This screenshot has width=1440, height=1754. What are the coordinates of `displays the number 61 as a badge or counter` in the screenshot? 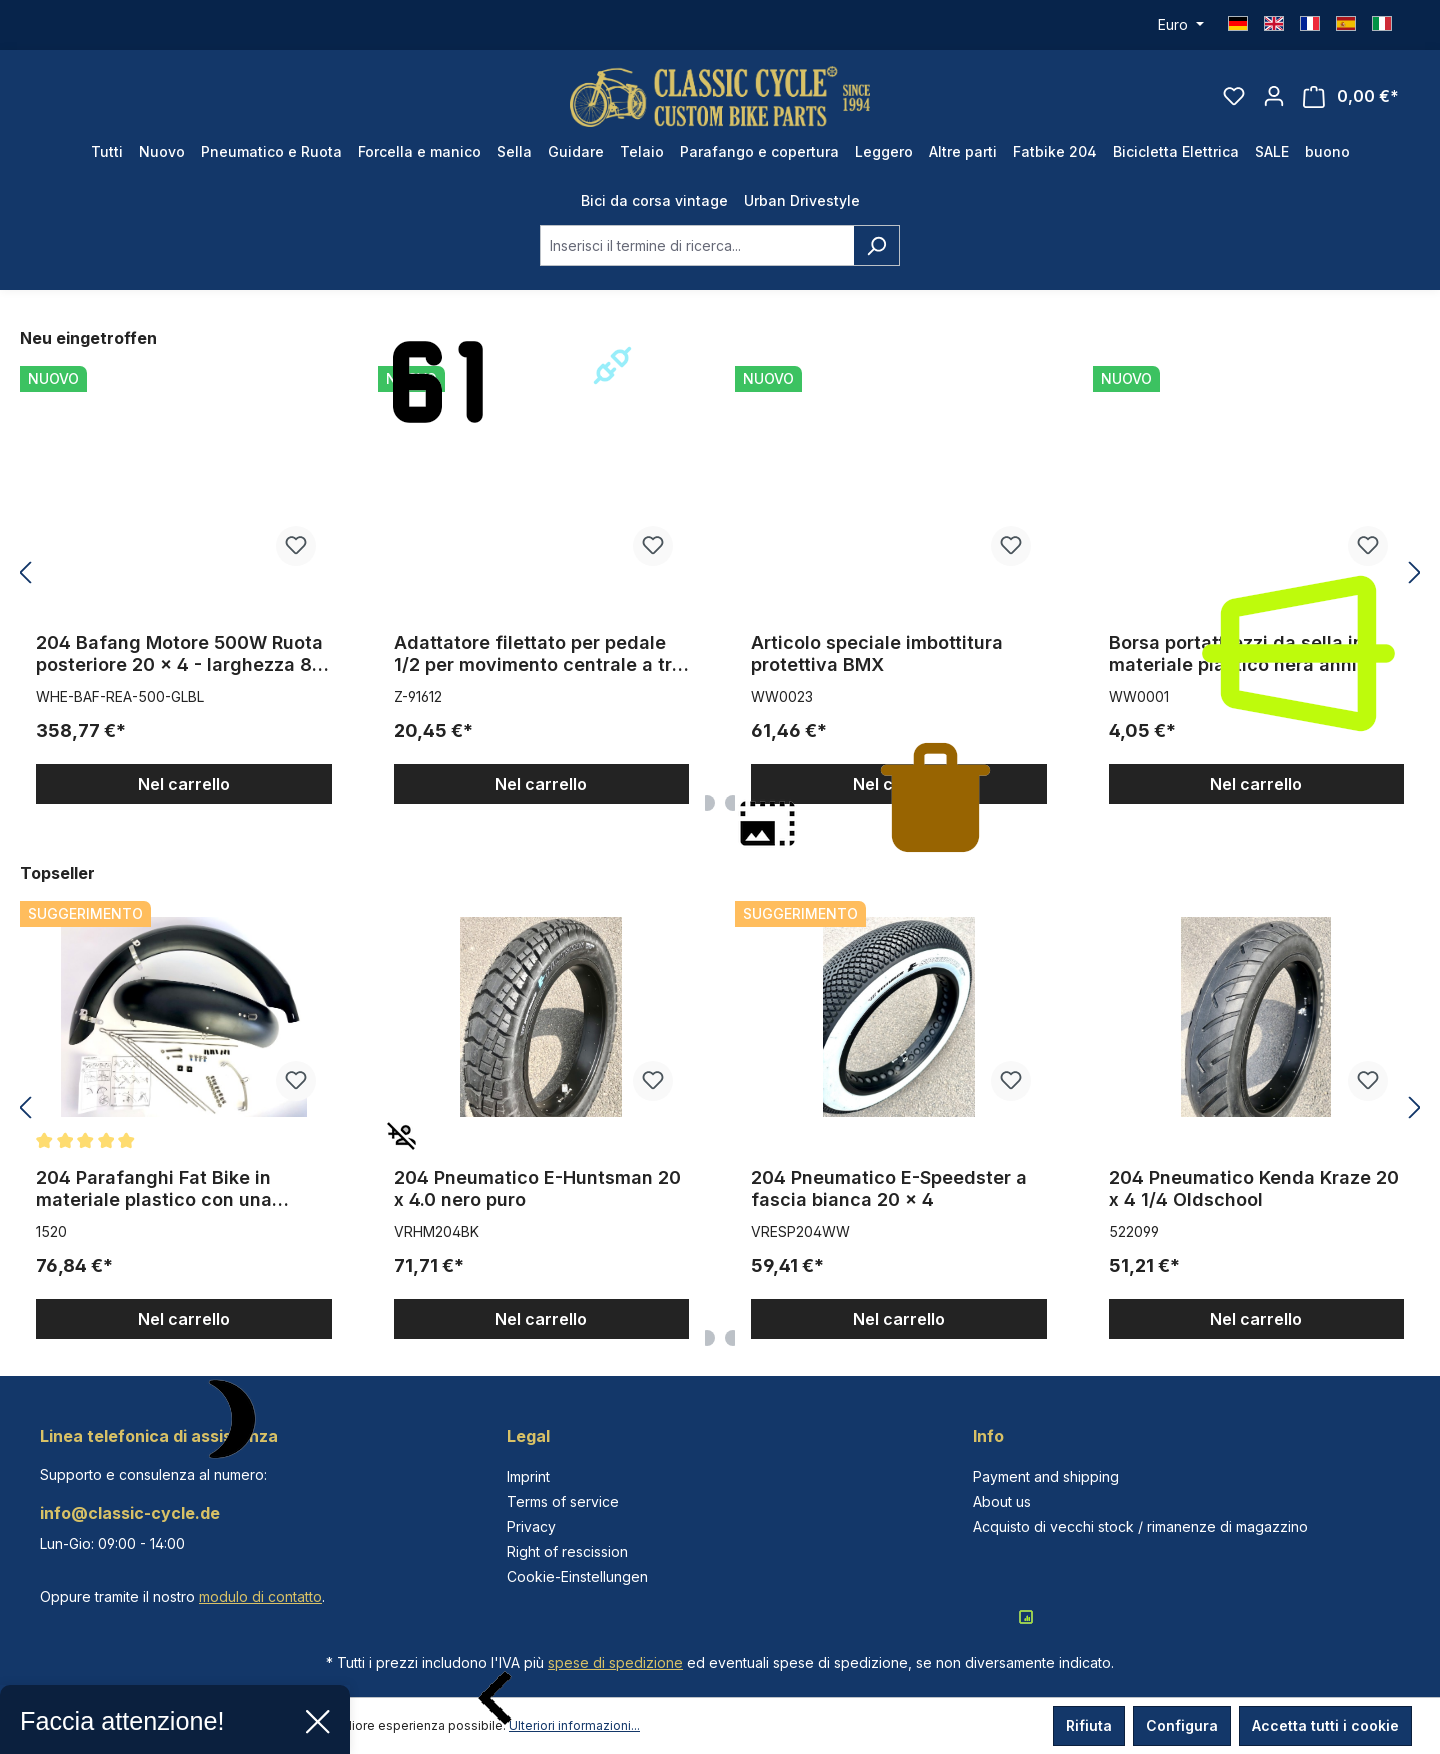 It's located at (442, 382).